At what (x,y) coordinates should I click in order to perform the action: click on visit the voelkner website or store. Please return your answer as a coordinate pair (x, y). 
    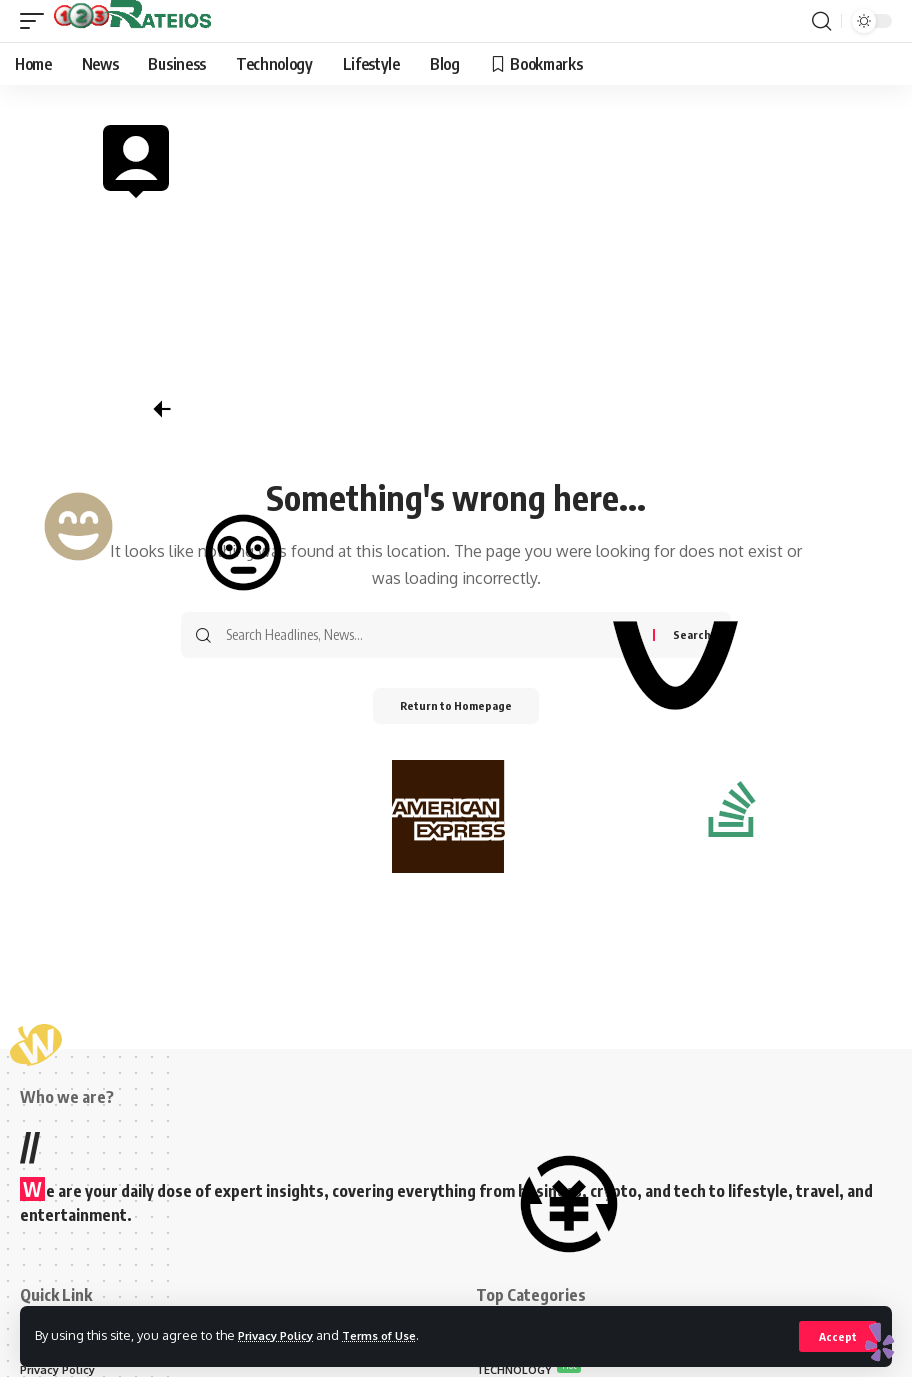
    Looking at the image, I should click on (675, 665).